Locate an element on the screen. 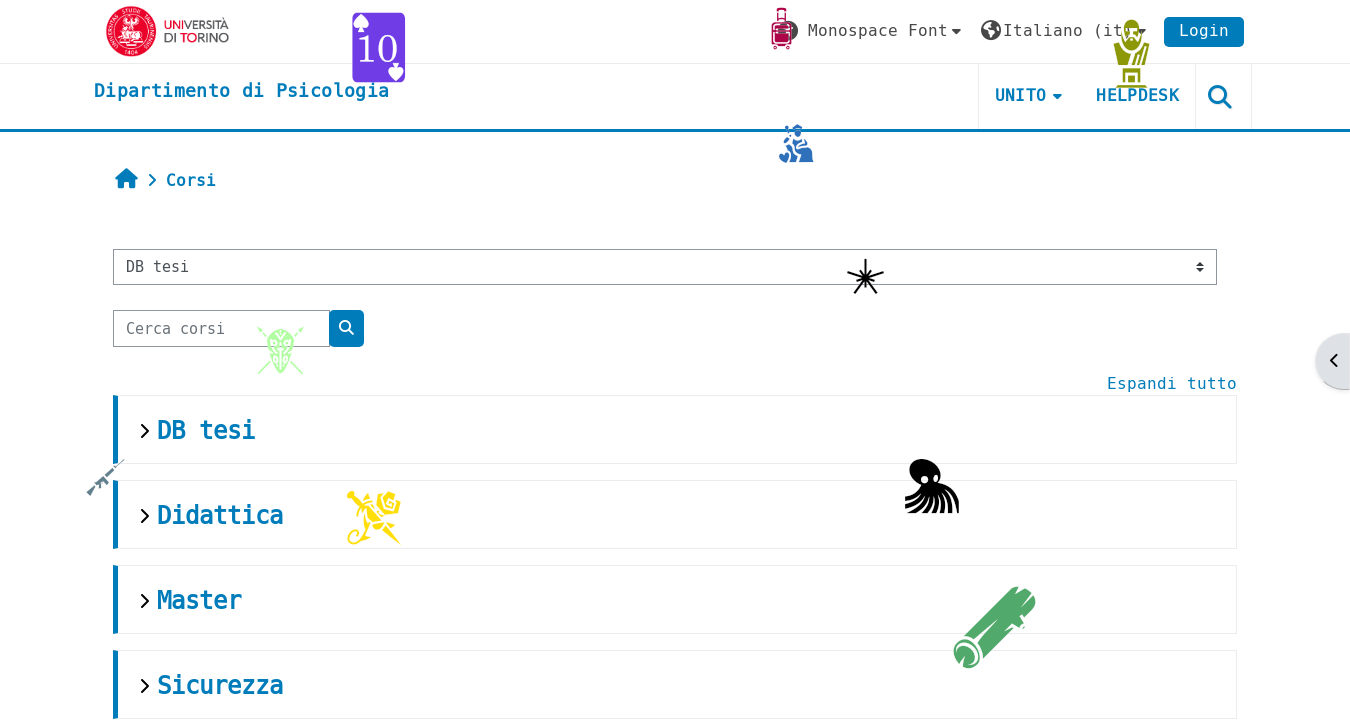 This screenshot has width=1350, height=720. activate laser or beam attack is located at coordinates (865, 276).